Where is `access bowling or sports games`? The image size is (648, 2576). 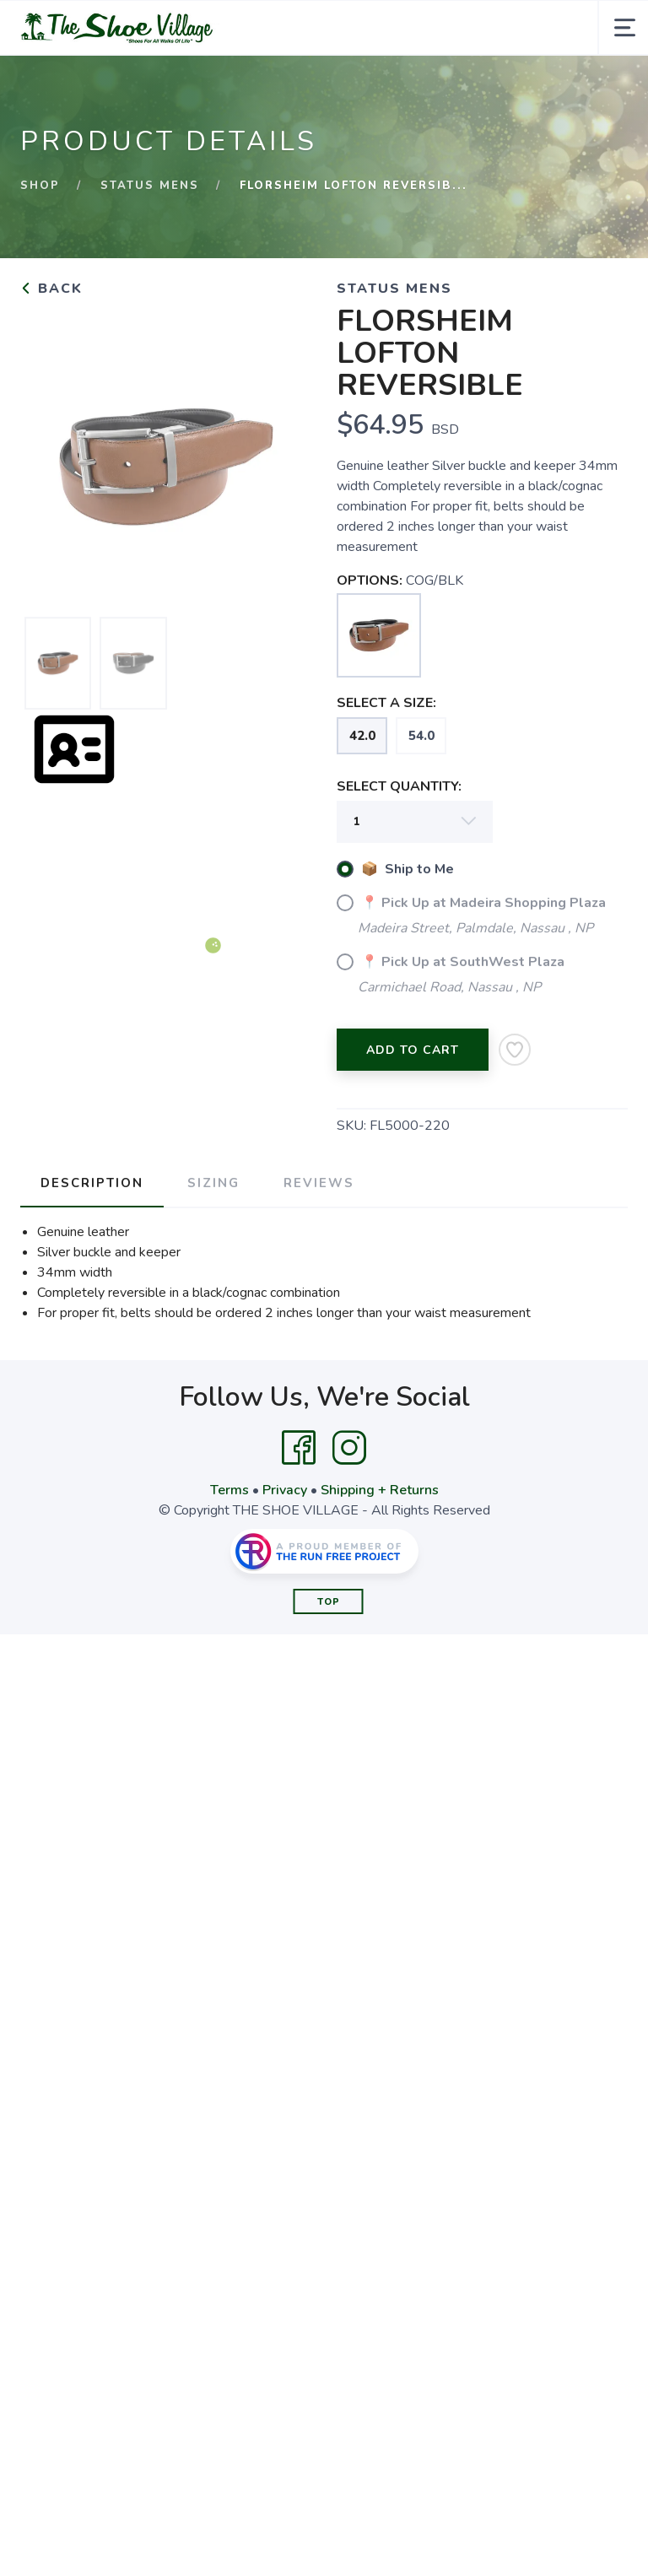
access bowling or sports games is located at coordinates (213, 945).